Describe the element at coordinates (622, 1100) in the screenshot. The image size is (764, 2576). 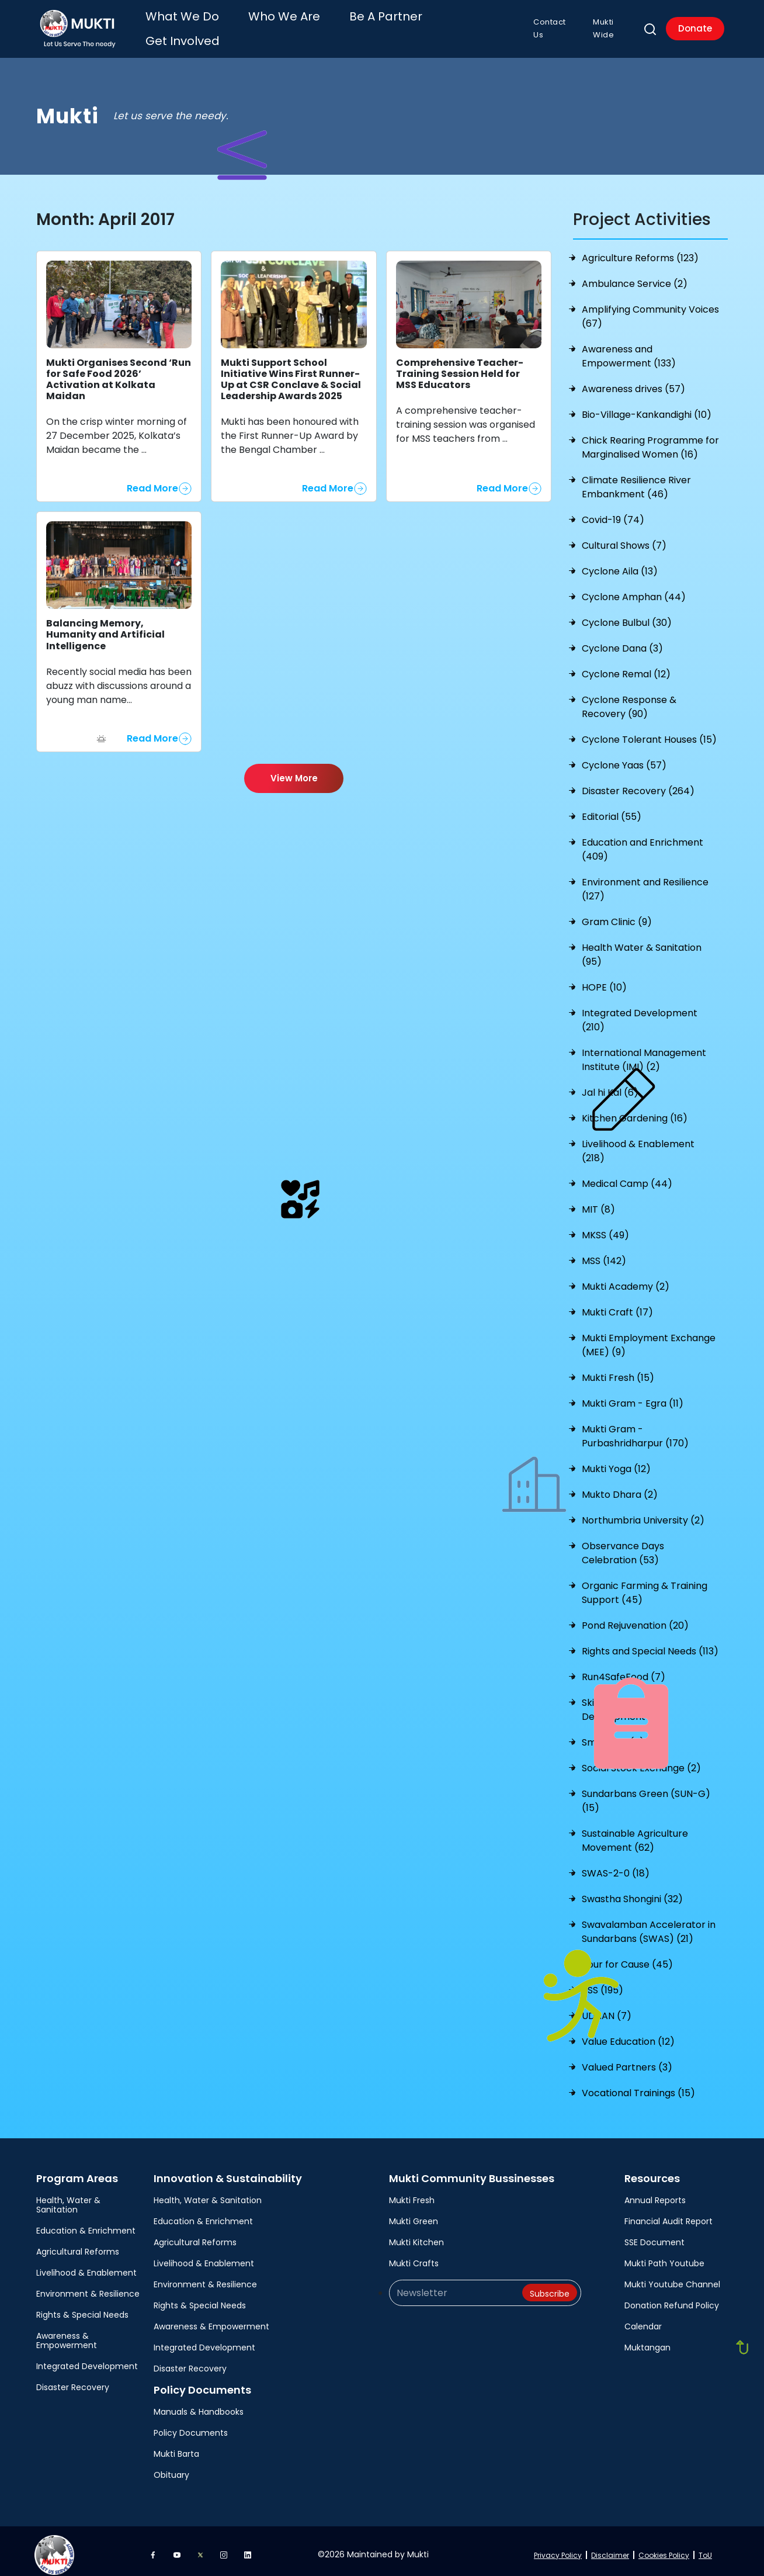
I see `edit content or text` at that location.